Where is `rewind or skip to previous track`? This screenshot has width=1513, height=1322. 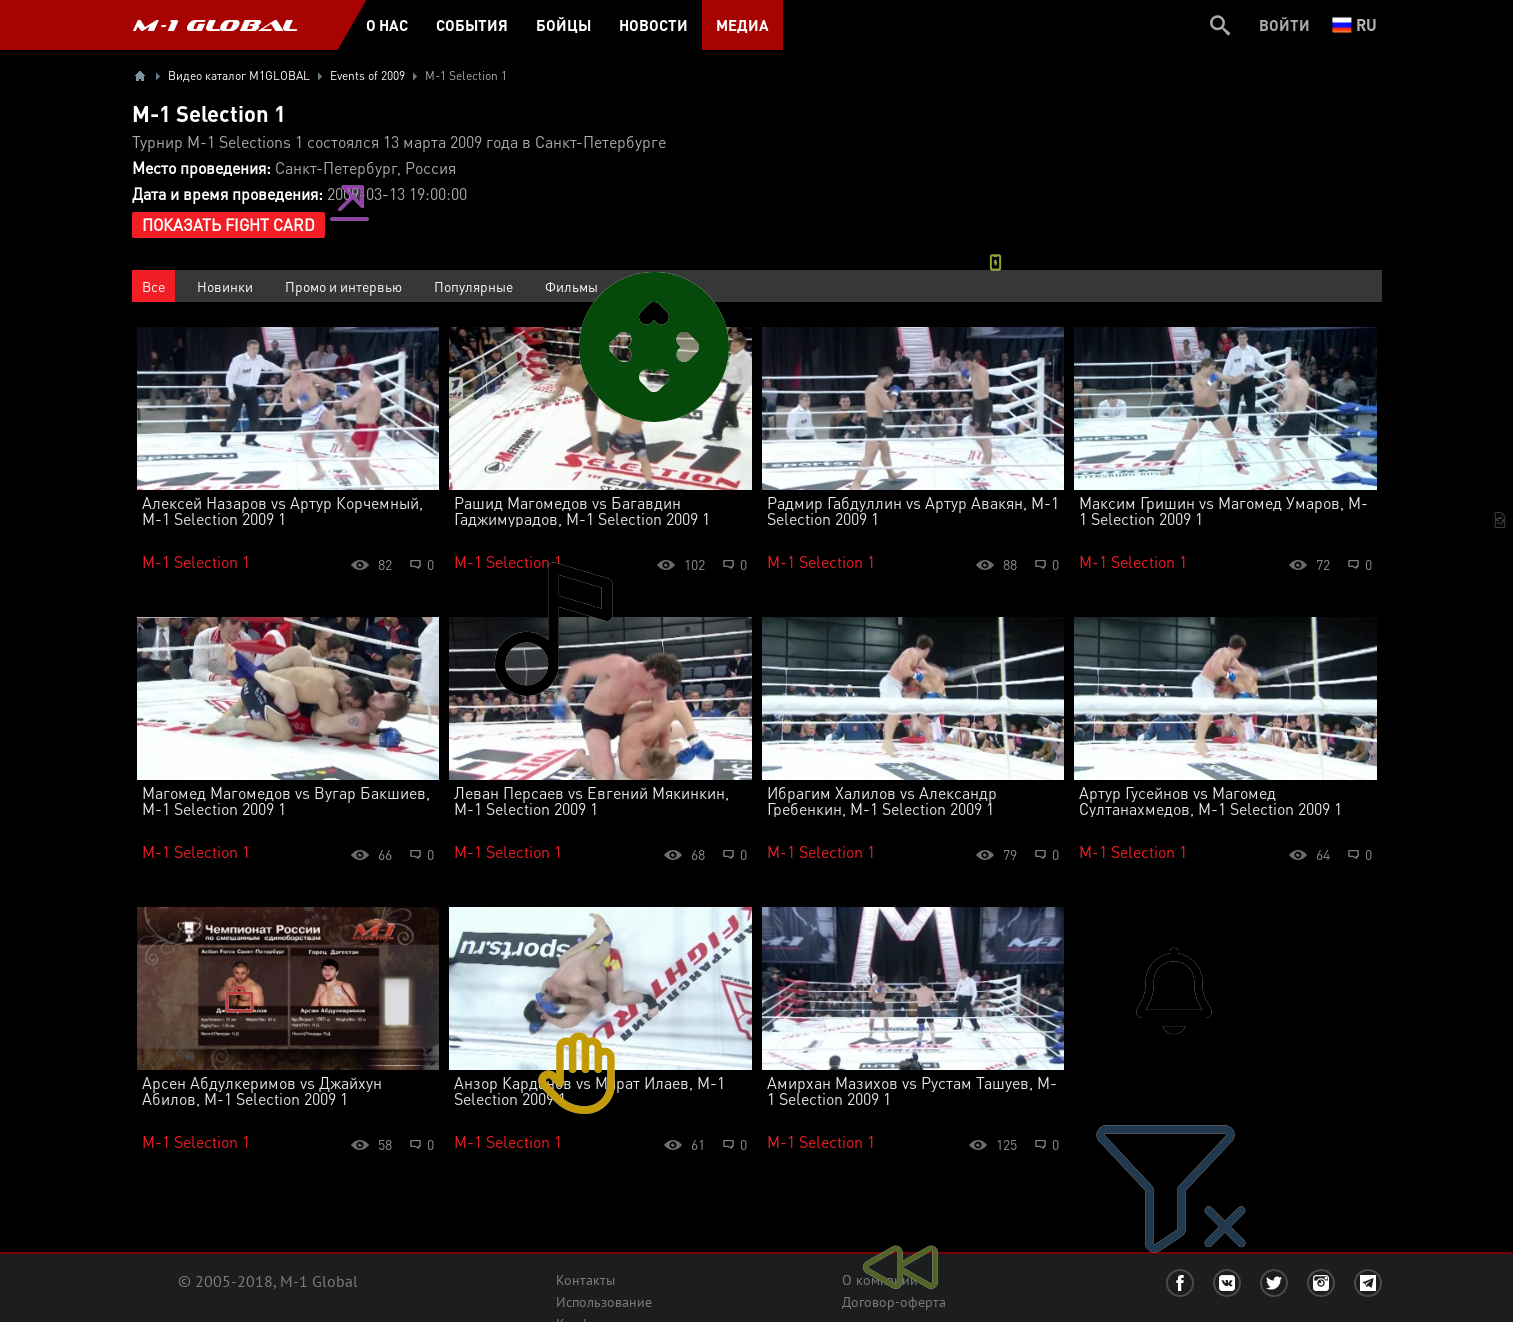
rewind or skip to previous track is located at coordinates (902, 1264).